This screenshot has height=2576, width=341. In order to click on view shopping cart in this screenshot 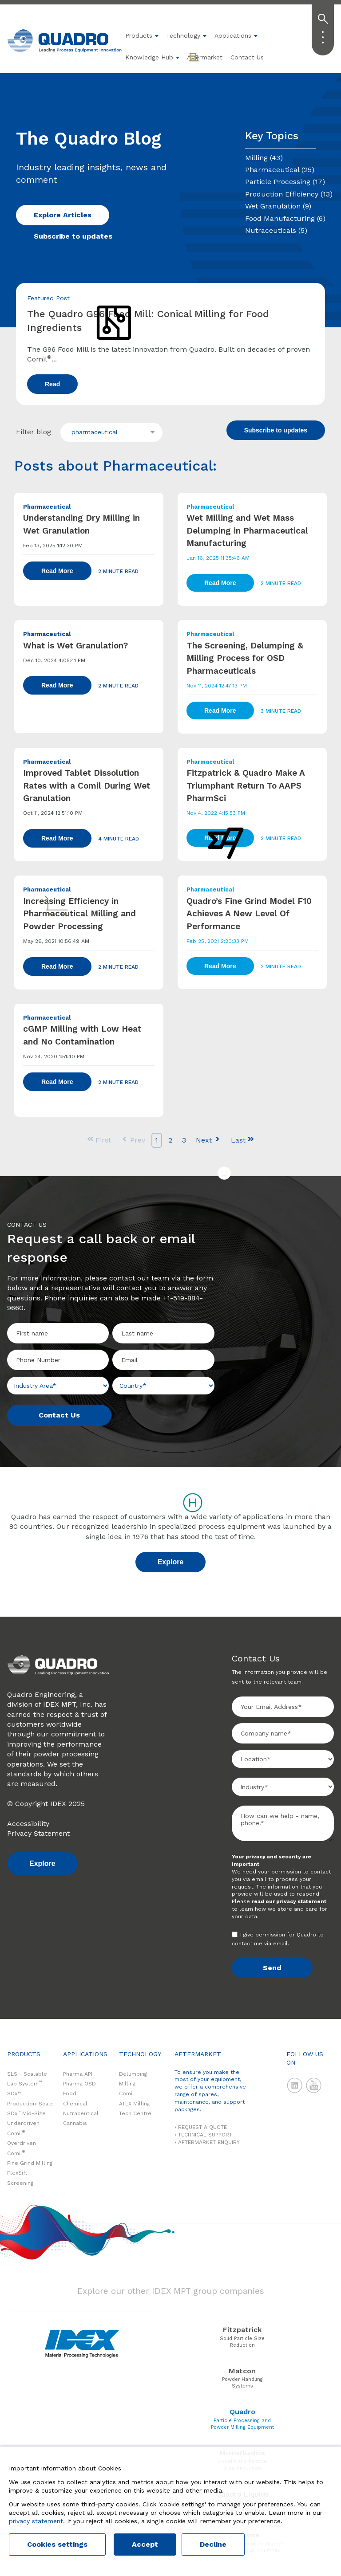, I will do `click(56, 904)`.